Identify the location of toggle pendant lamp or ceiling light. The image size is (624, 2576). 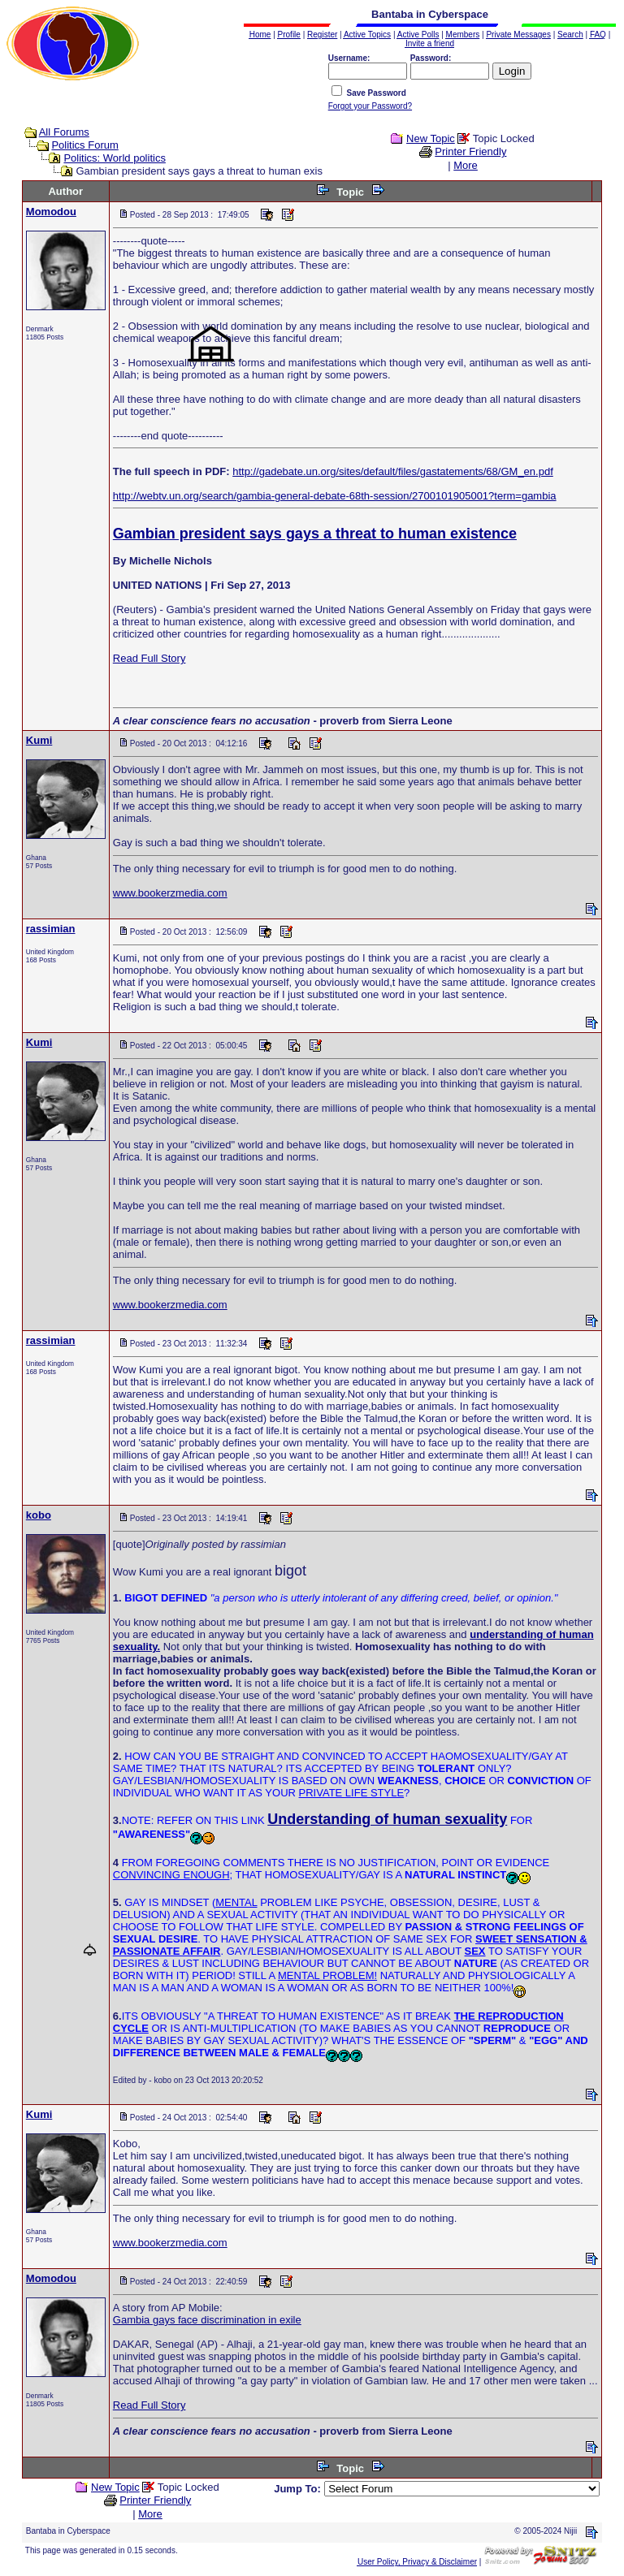
(89, 1950).